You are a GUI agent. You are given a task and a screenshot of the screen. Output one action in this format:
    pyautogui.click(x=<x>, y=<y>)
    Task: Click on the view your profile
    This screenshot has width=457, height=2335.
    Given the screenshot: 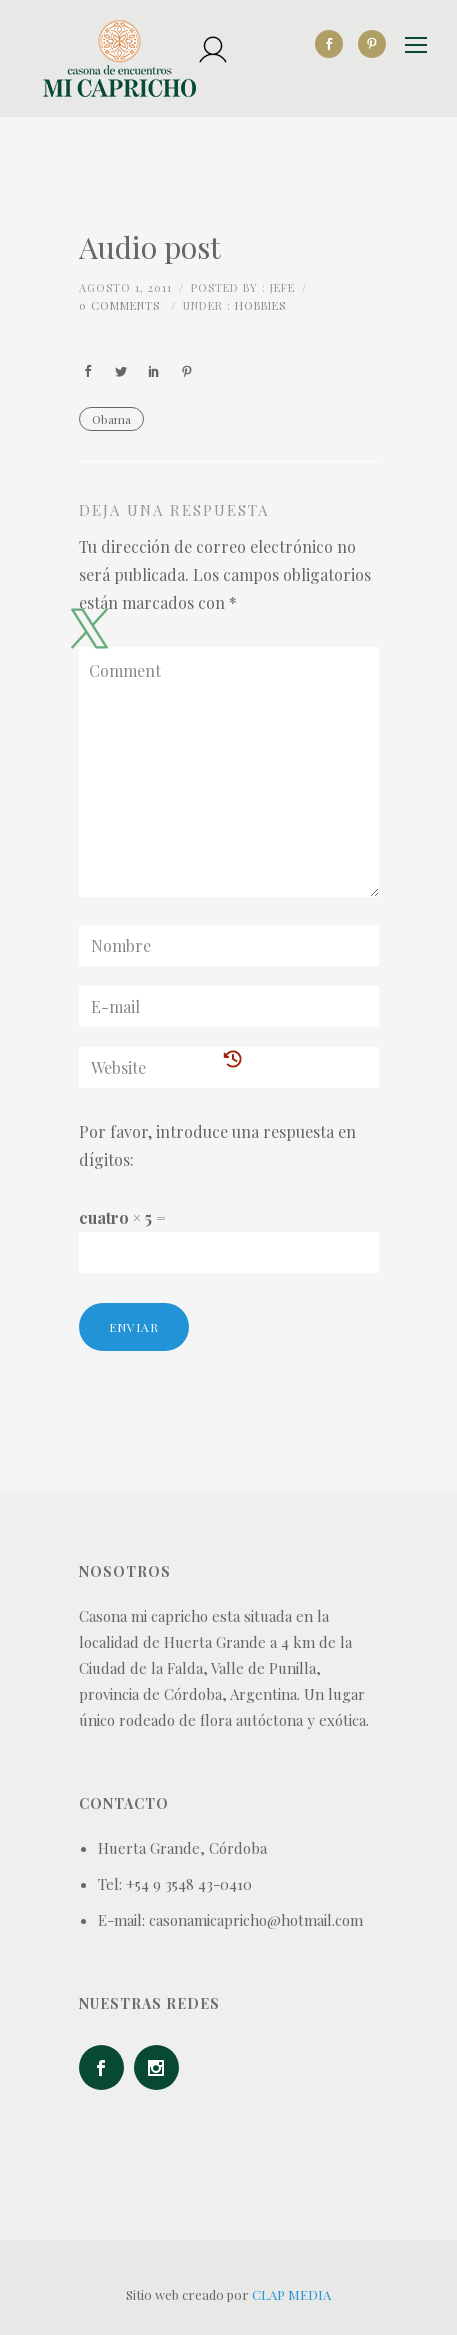 What is the action you would take?
    pyautogui.click(x=213, y=50)
    